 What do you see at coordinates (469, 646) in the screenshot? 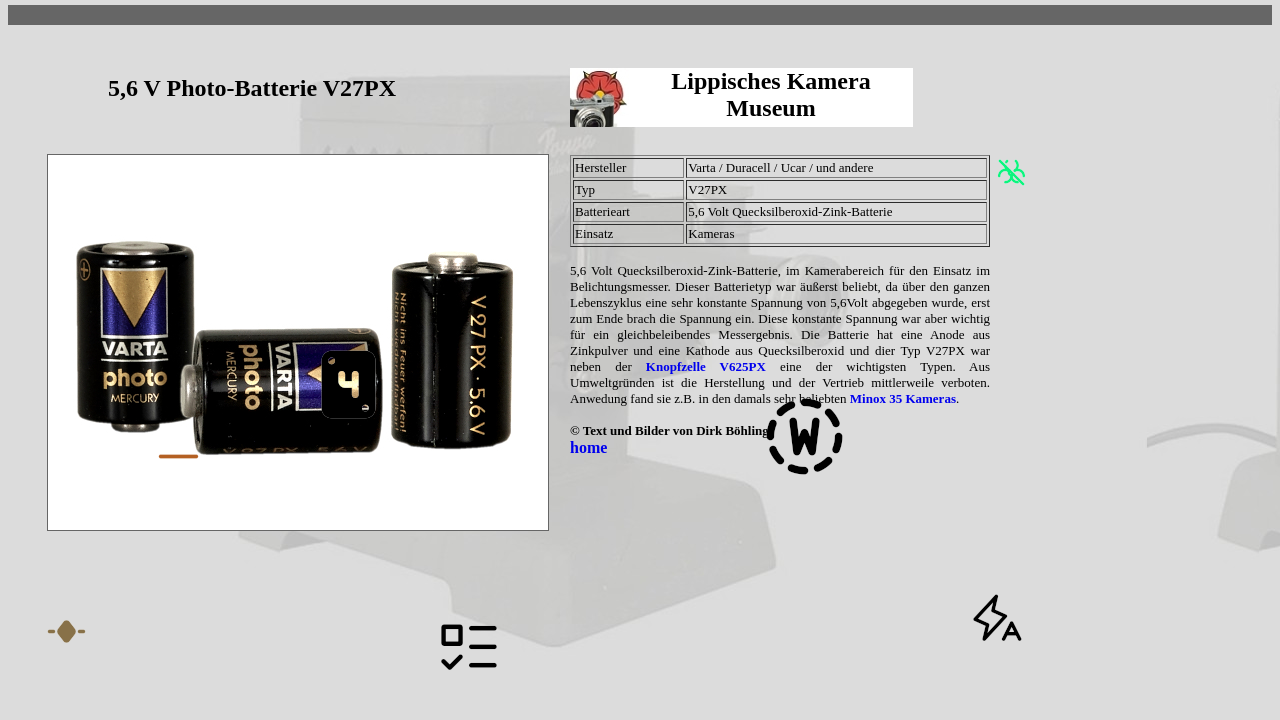
I see `view task list or checklist` at bounding box center [469, 646].